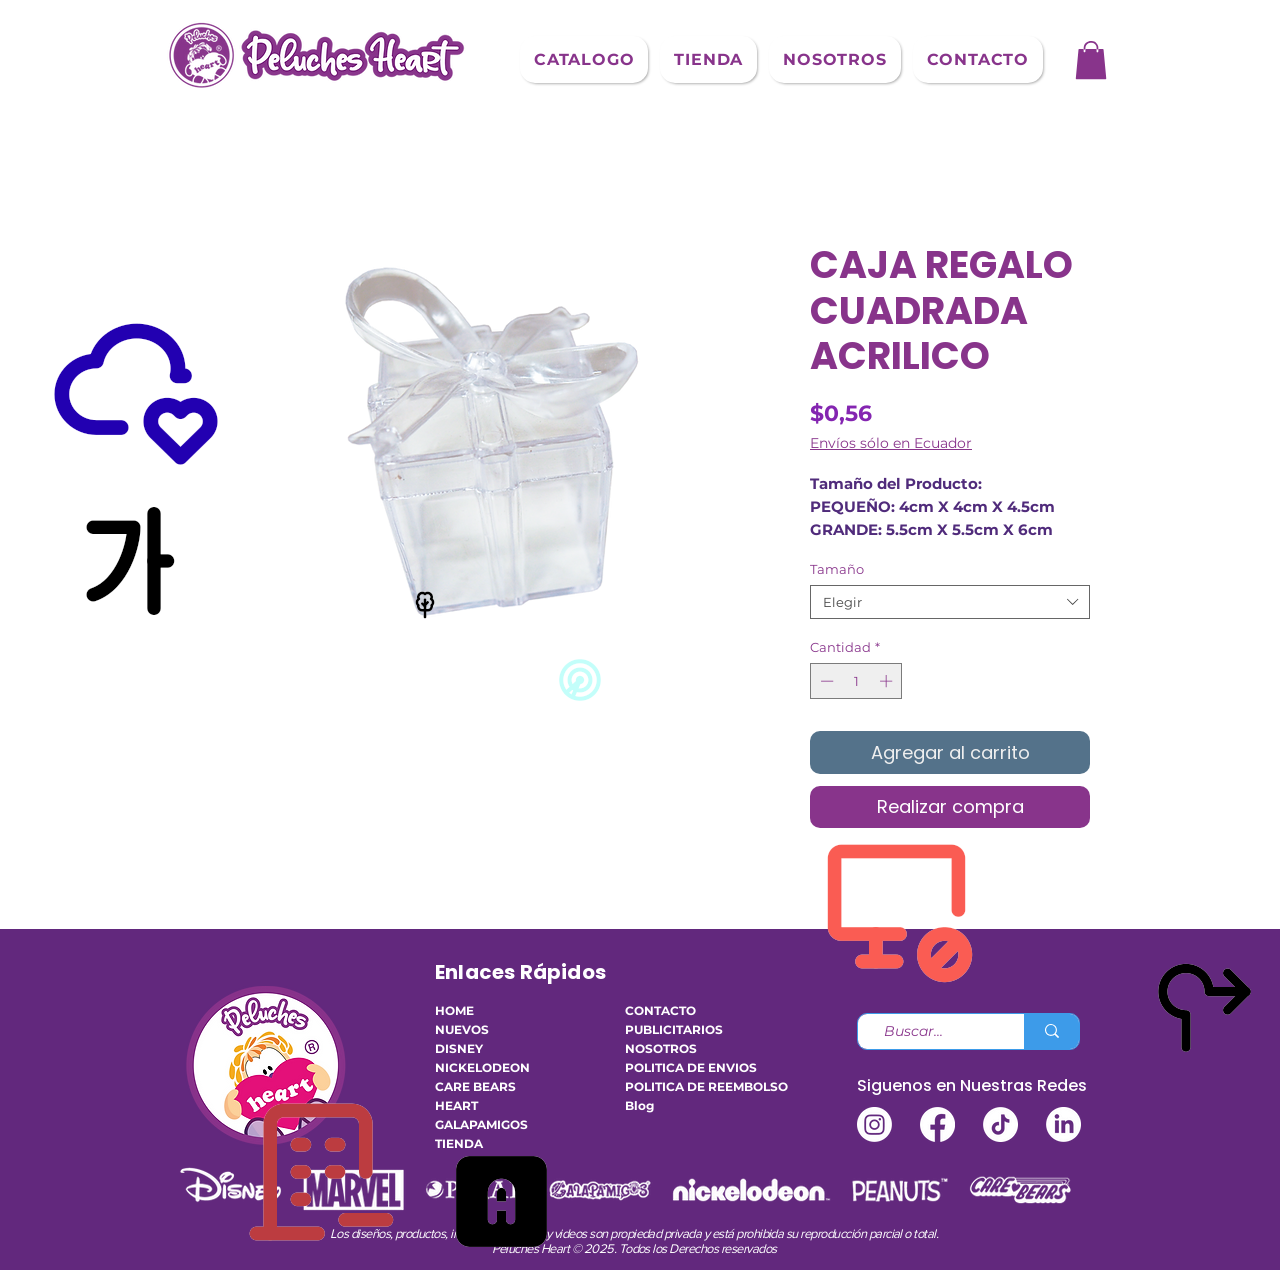  I want to click on switch to korean keyboard input, so click(127, 561).